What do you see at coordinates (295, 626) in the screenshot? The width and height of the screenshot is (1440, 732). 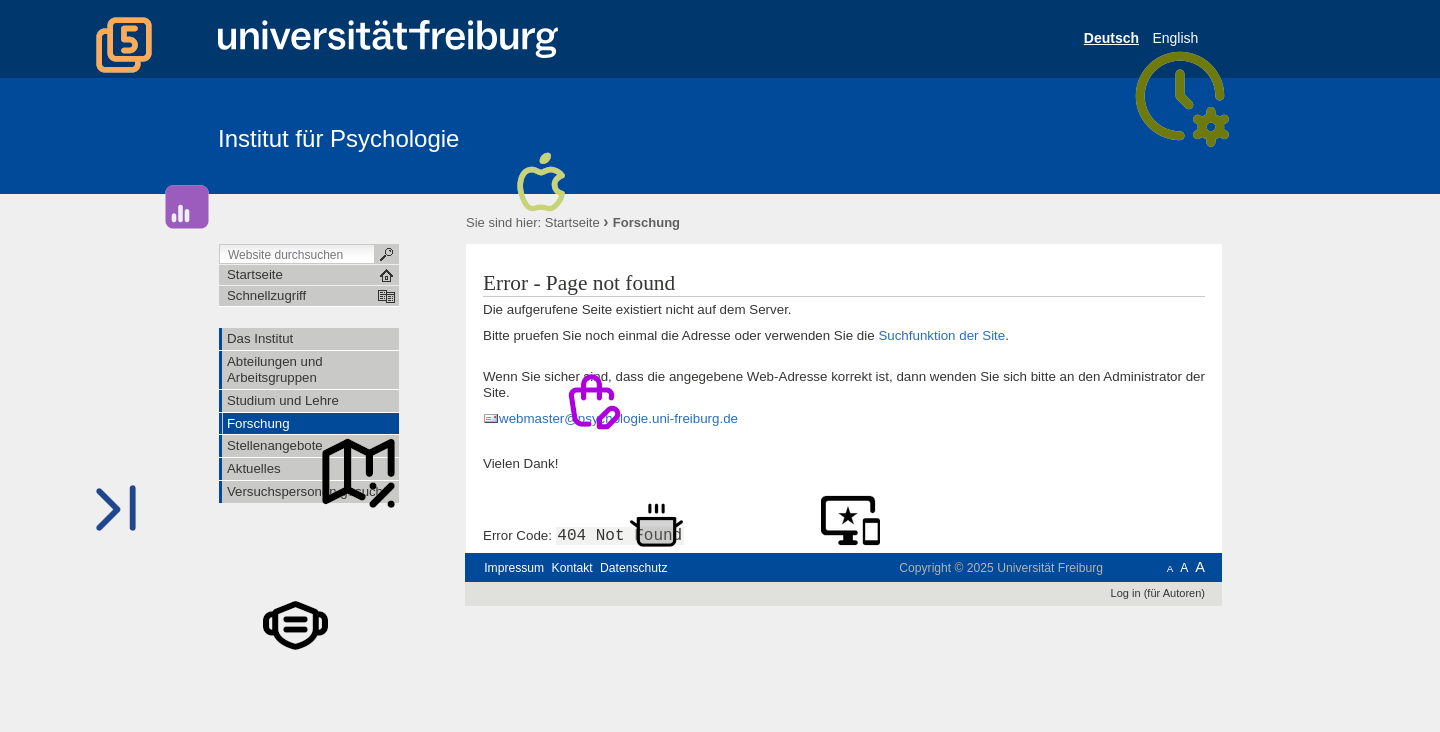 I see `indicates mask required or health safety guidelines` at bounding box center [295, 626].